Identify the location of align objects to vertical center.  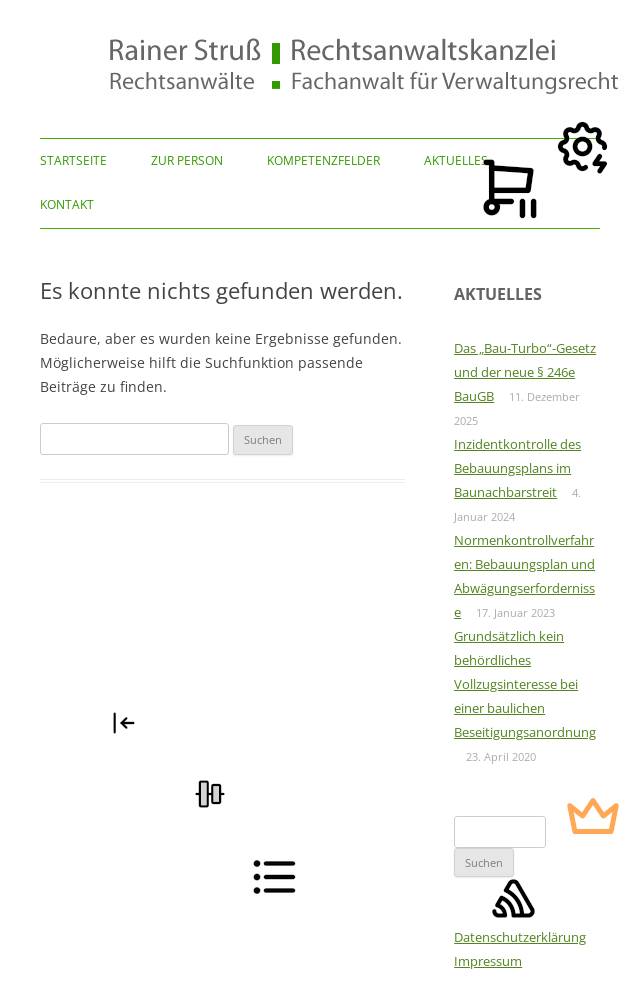
(210, 794).